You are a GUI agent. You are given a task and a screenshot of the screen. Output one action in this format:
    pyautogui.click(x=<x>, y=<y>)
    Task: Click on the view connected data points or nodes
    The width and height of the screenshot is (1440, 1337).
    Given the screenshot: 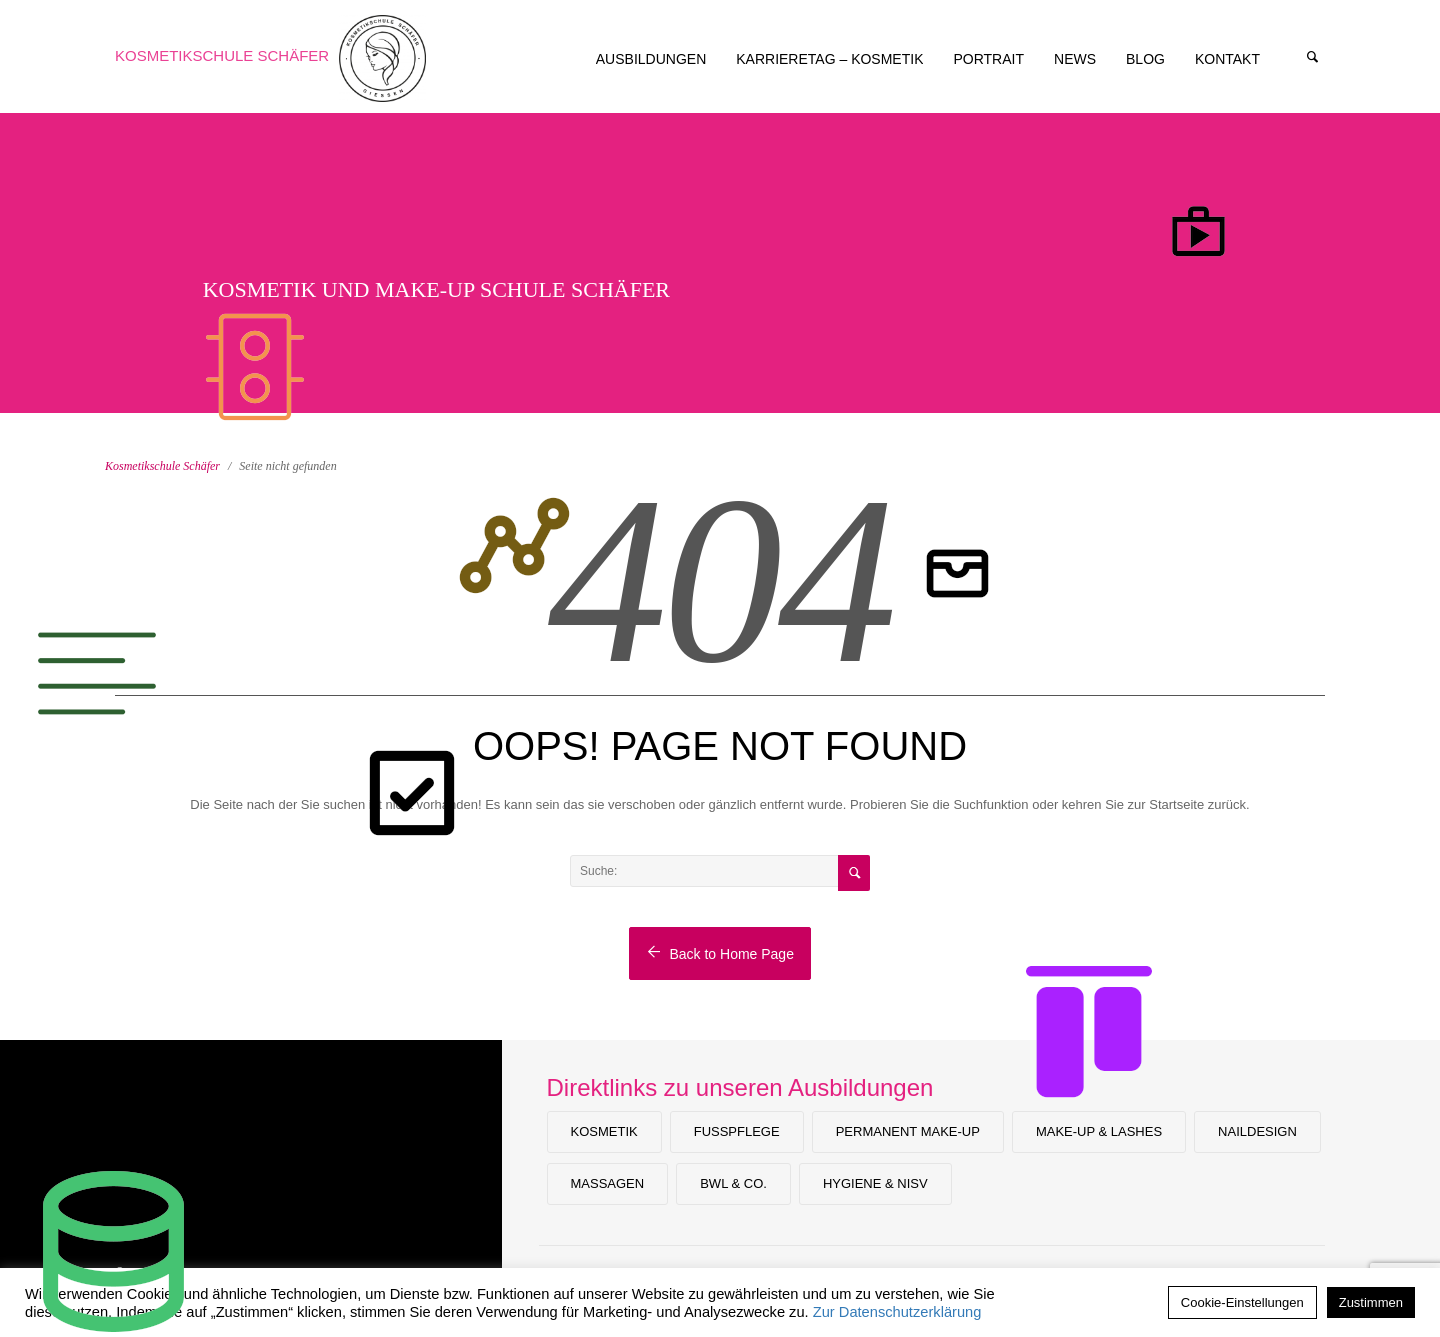 What is the action you would take?
    pyautogui.click(x=514, y=545)
    